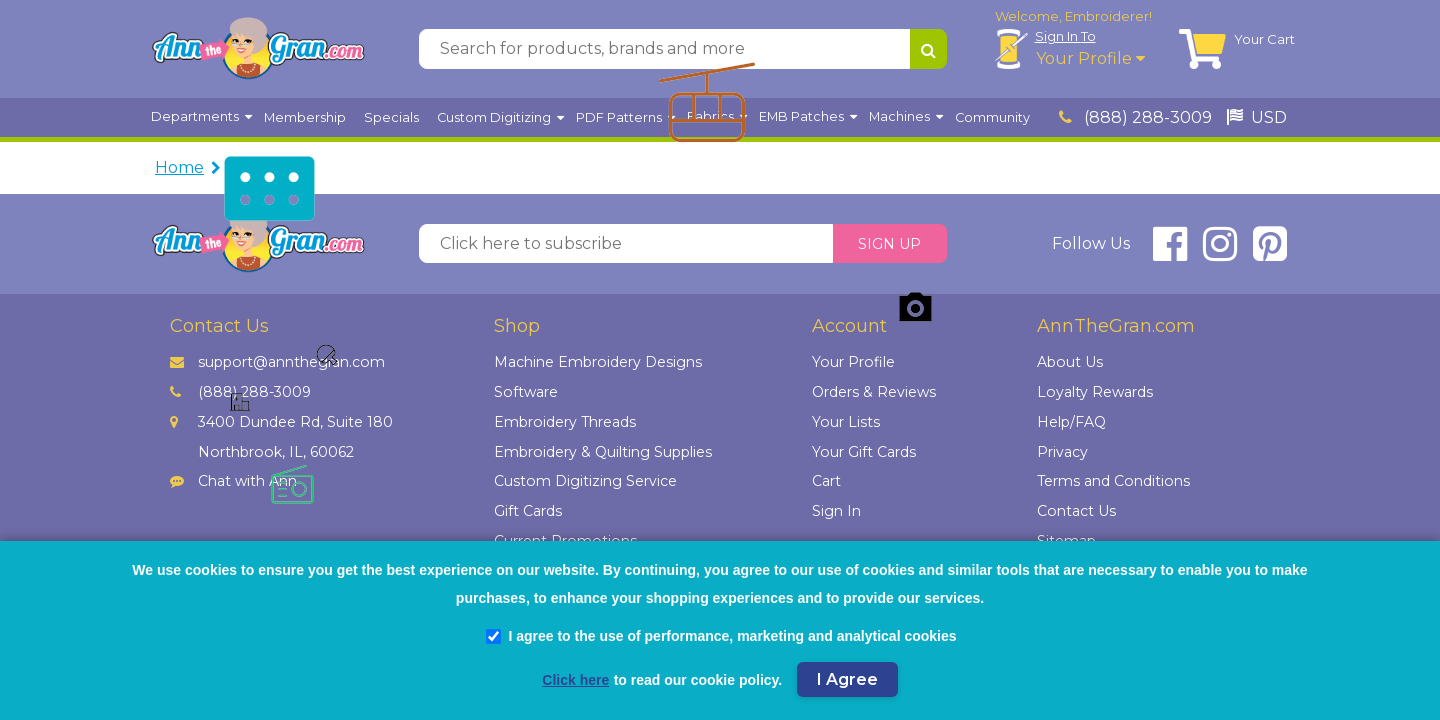 The height and width of the screenshot is (720, 1440). Describe the element at coordinates (239, 402) in the screenshot. I see `find nearby hospitals or medical facilities` at that location.